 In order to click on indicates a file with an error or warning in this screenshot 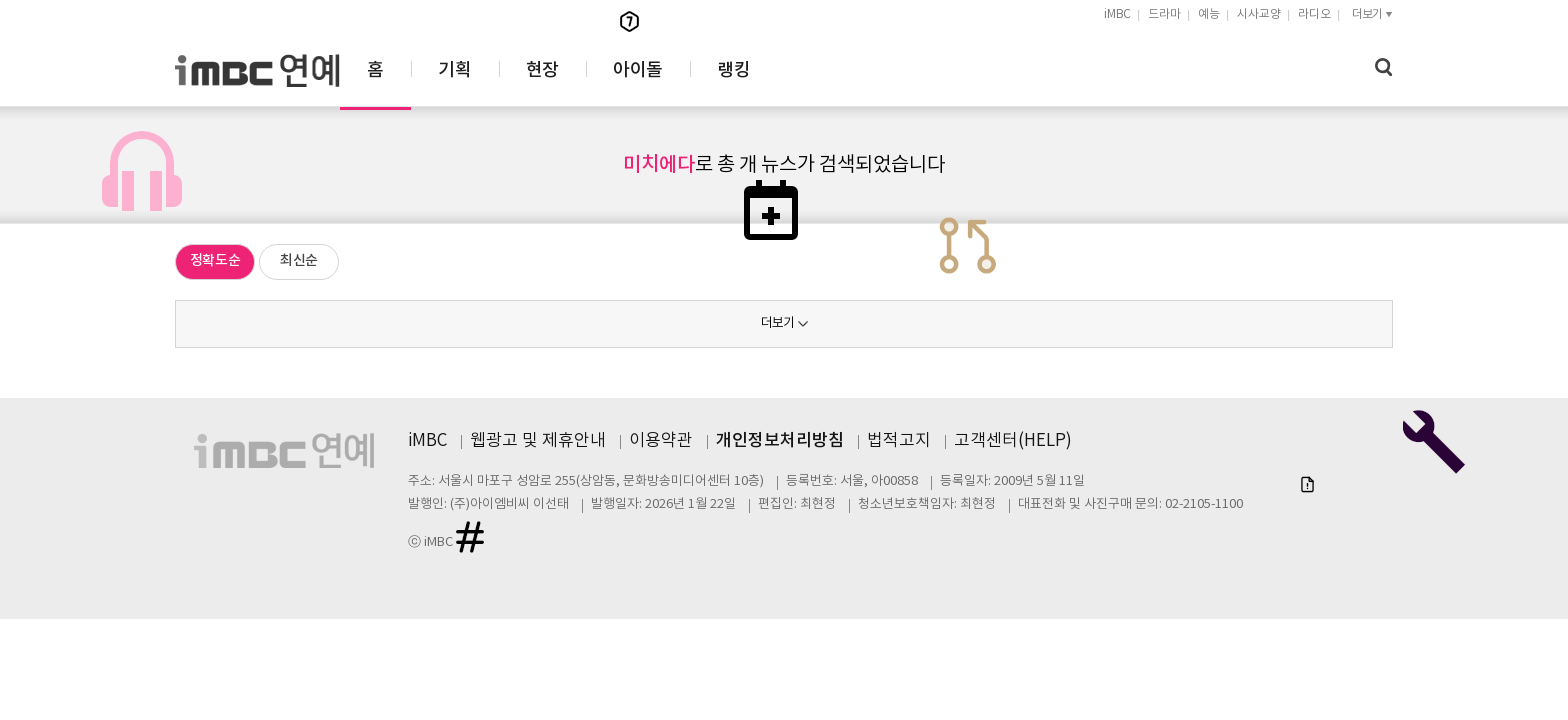, I will do `click(1307, 484)`.